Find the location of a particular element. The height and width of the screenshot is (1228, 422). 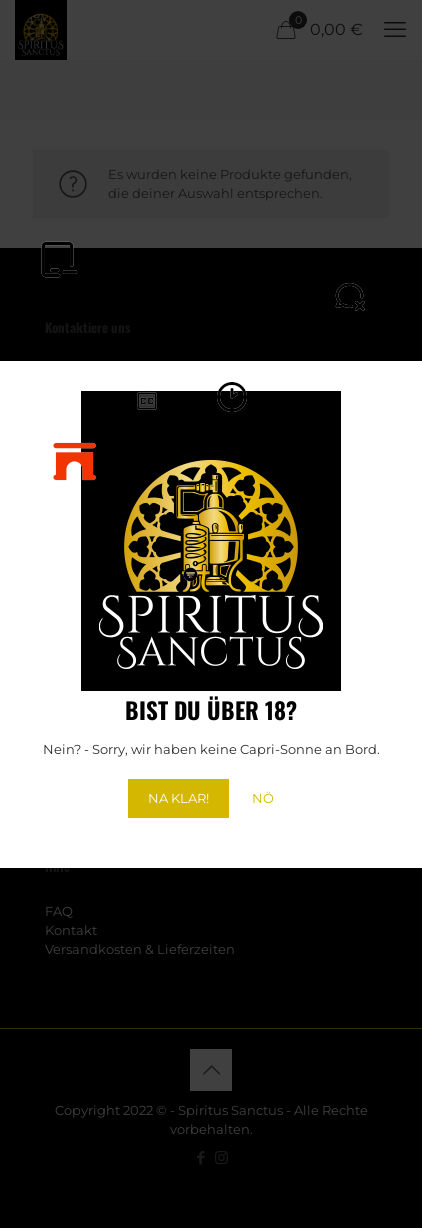

view architectural landmarks or monuments is located at coordinates (74, 461).